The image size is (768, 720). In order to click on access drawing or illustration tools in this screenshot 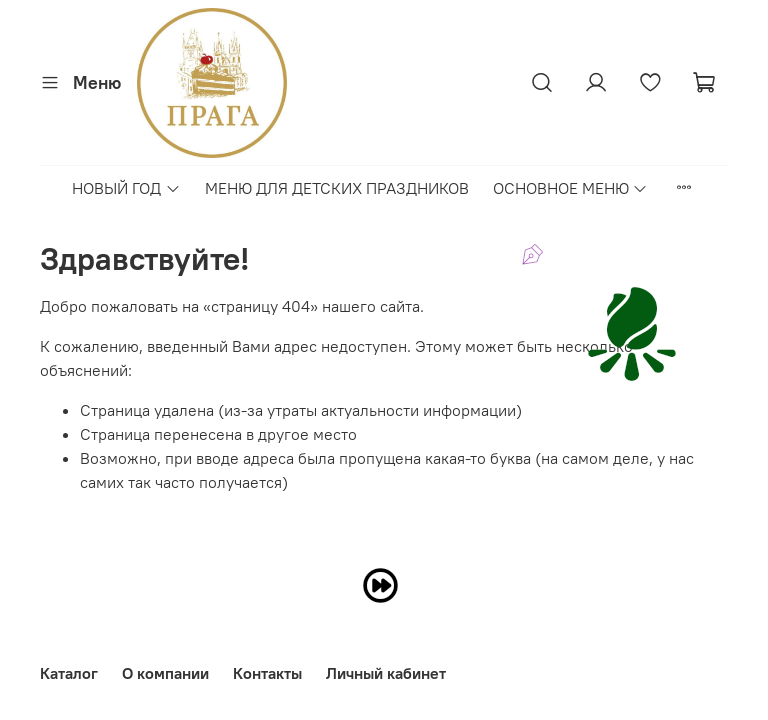, I will do `click(531, 255)`.